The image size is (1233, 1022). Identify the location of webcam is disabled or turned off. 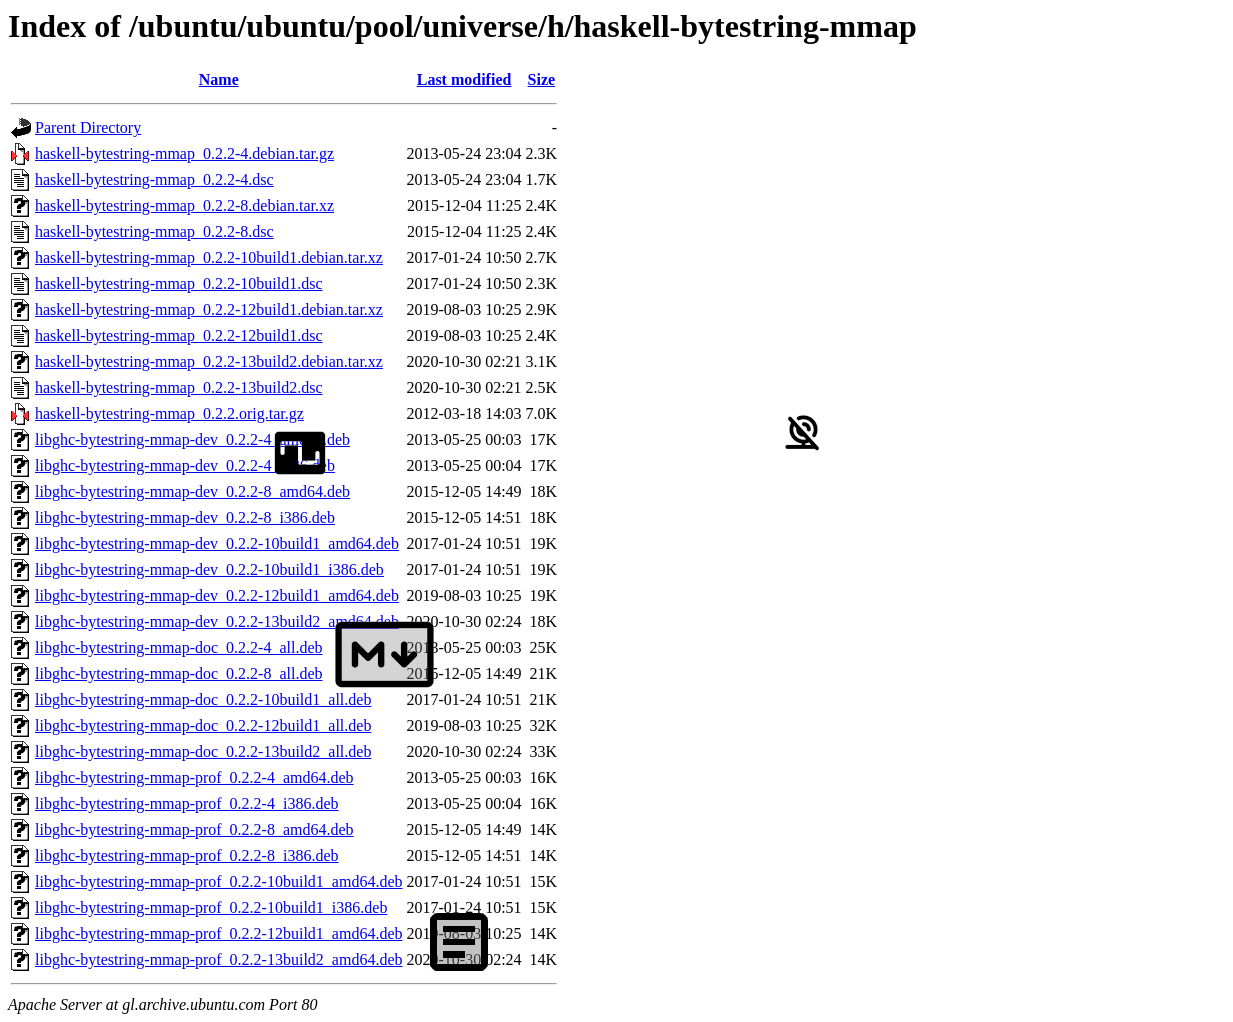
(803, 433).